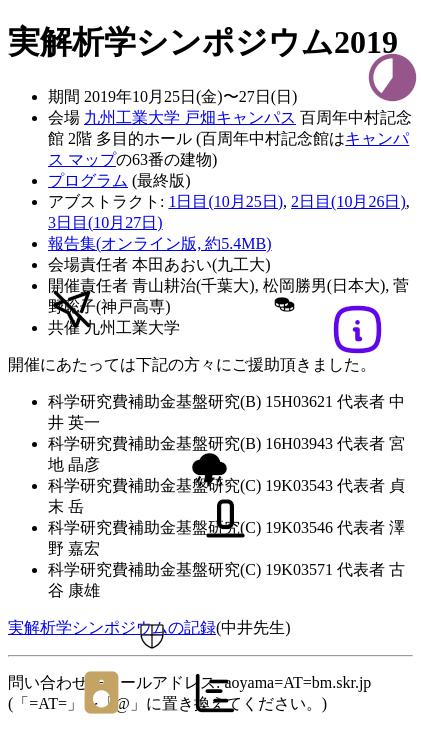  What do you see at coordinates (357, 329) in the screenshot?
I see `view more information or details` at bounding box center [357, 329].